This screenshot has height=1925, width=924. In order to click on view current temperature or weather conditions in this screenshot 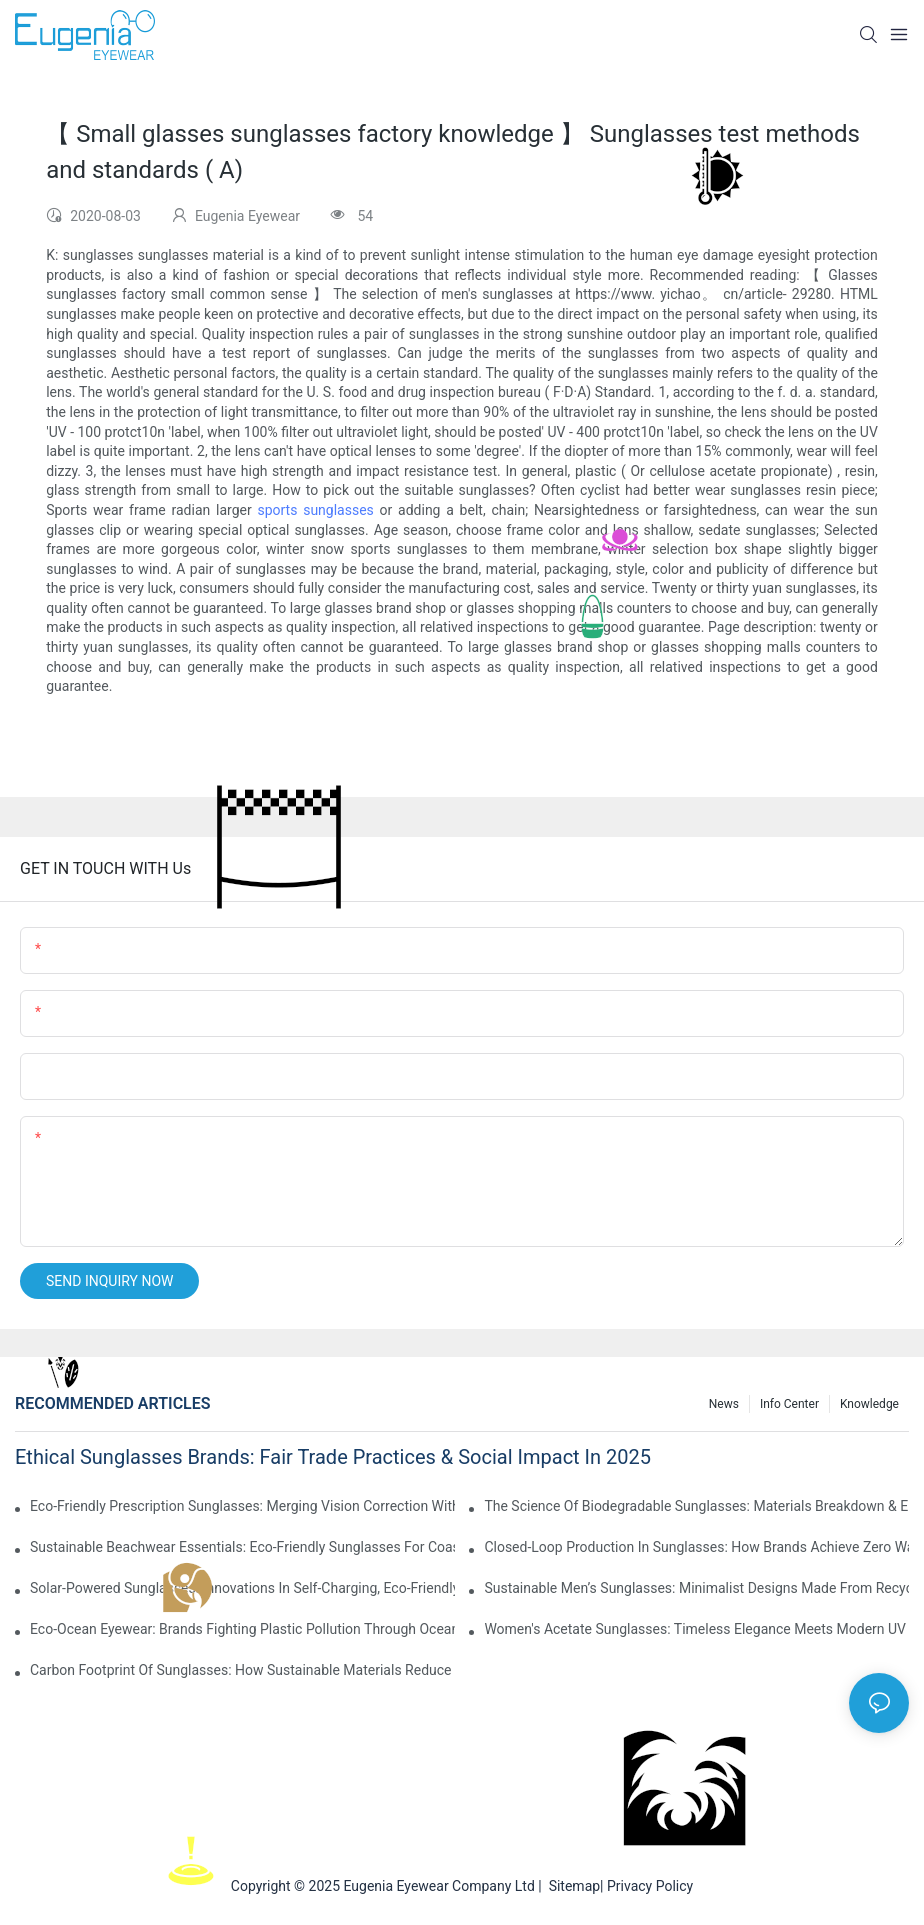, I will do `click(717, 175)`.